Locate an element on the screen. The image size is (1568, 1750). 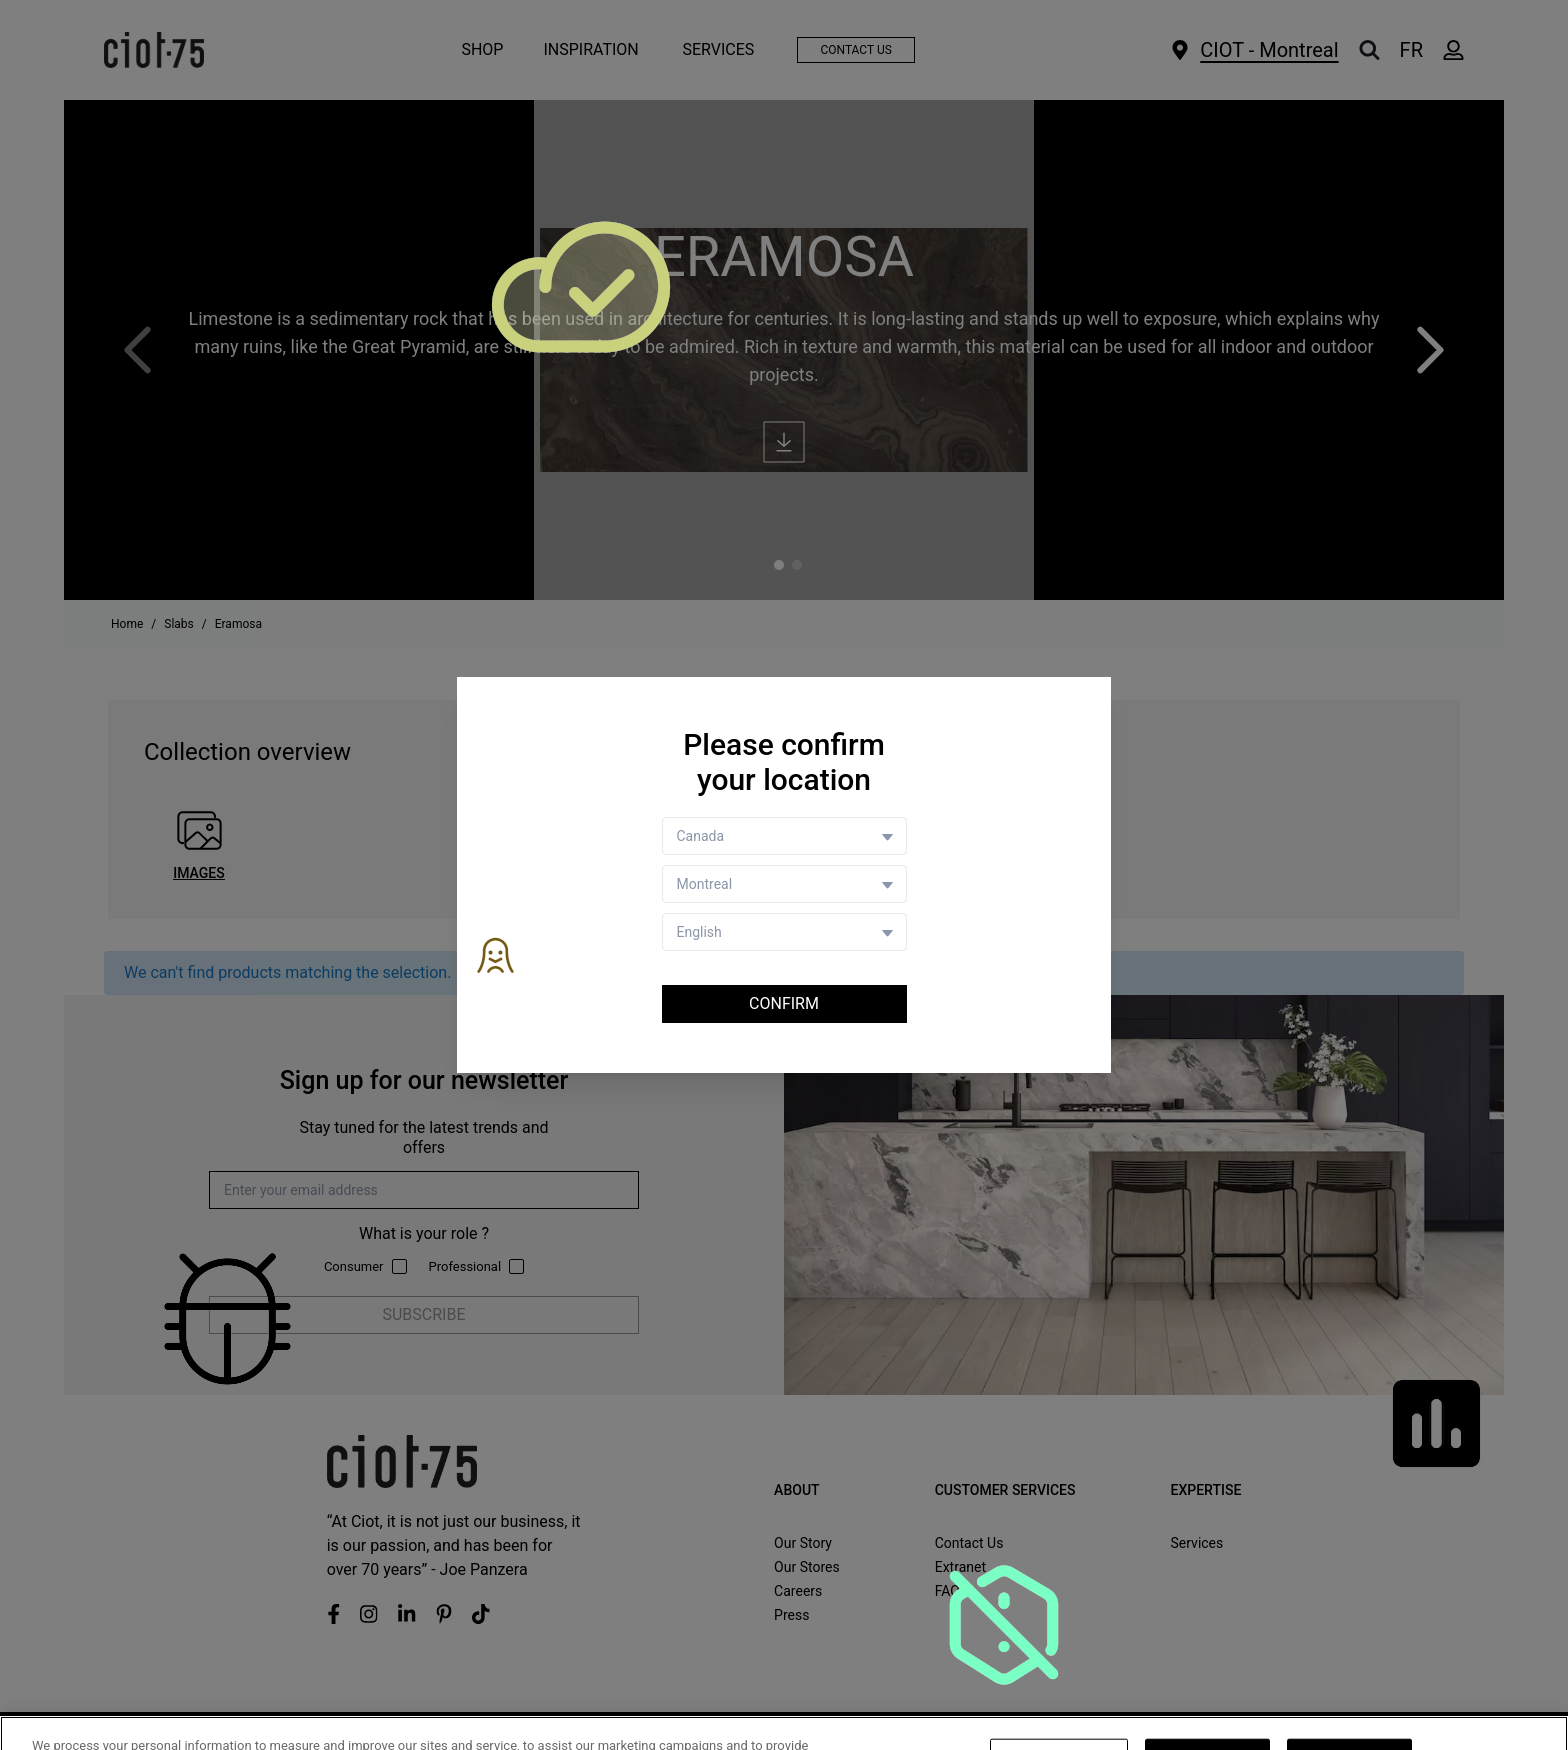
file successfully uploaded to cloud storage is located at coordinates (581, 287).